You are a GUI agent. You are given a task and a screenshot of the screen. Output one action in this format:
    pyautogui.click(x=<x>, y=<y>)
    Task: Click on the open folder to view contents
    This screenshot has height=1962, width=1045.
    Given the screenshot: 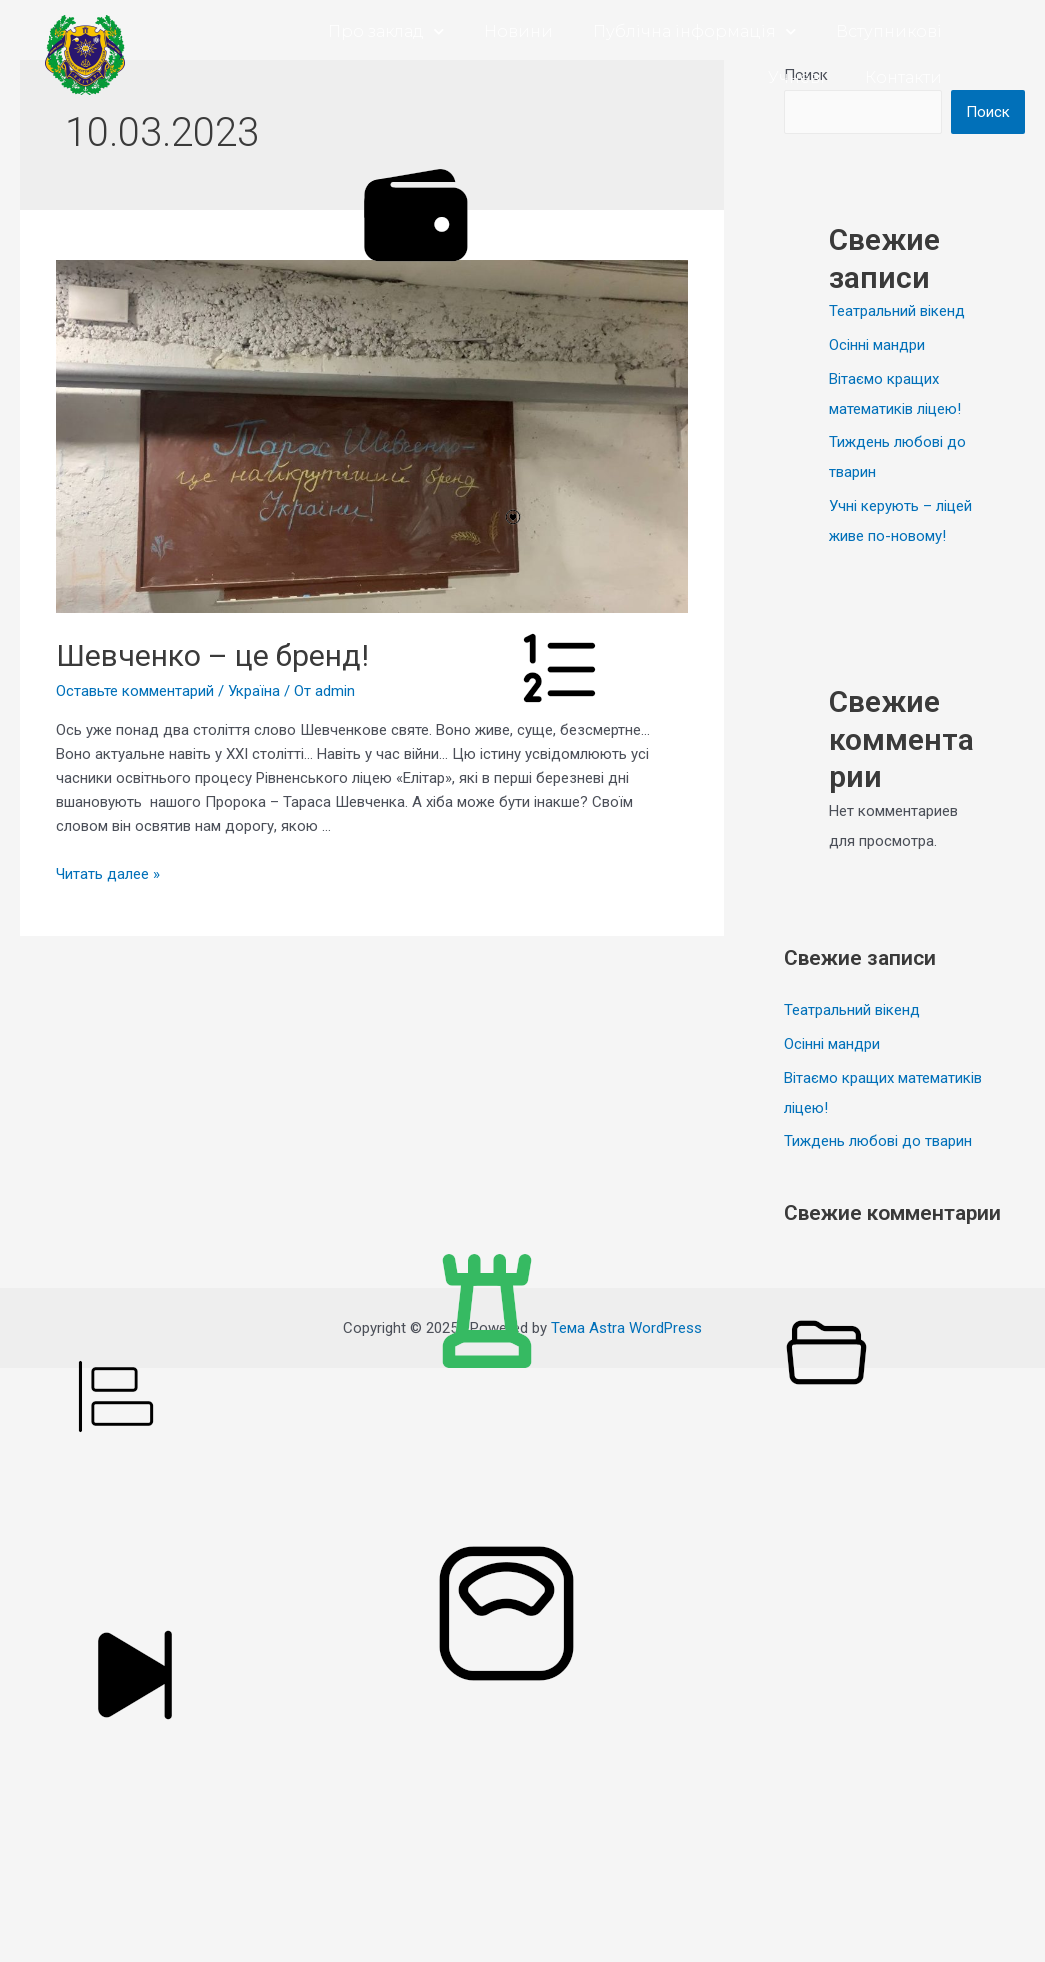 What is the action you would take?
    pyautogui.click(x=826, y=1352)
    